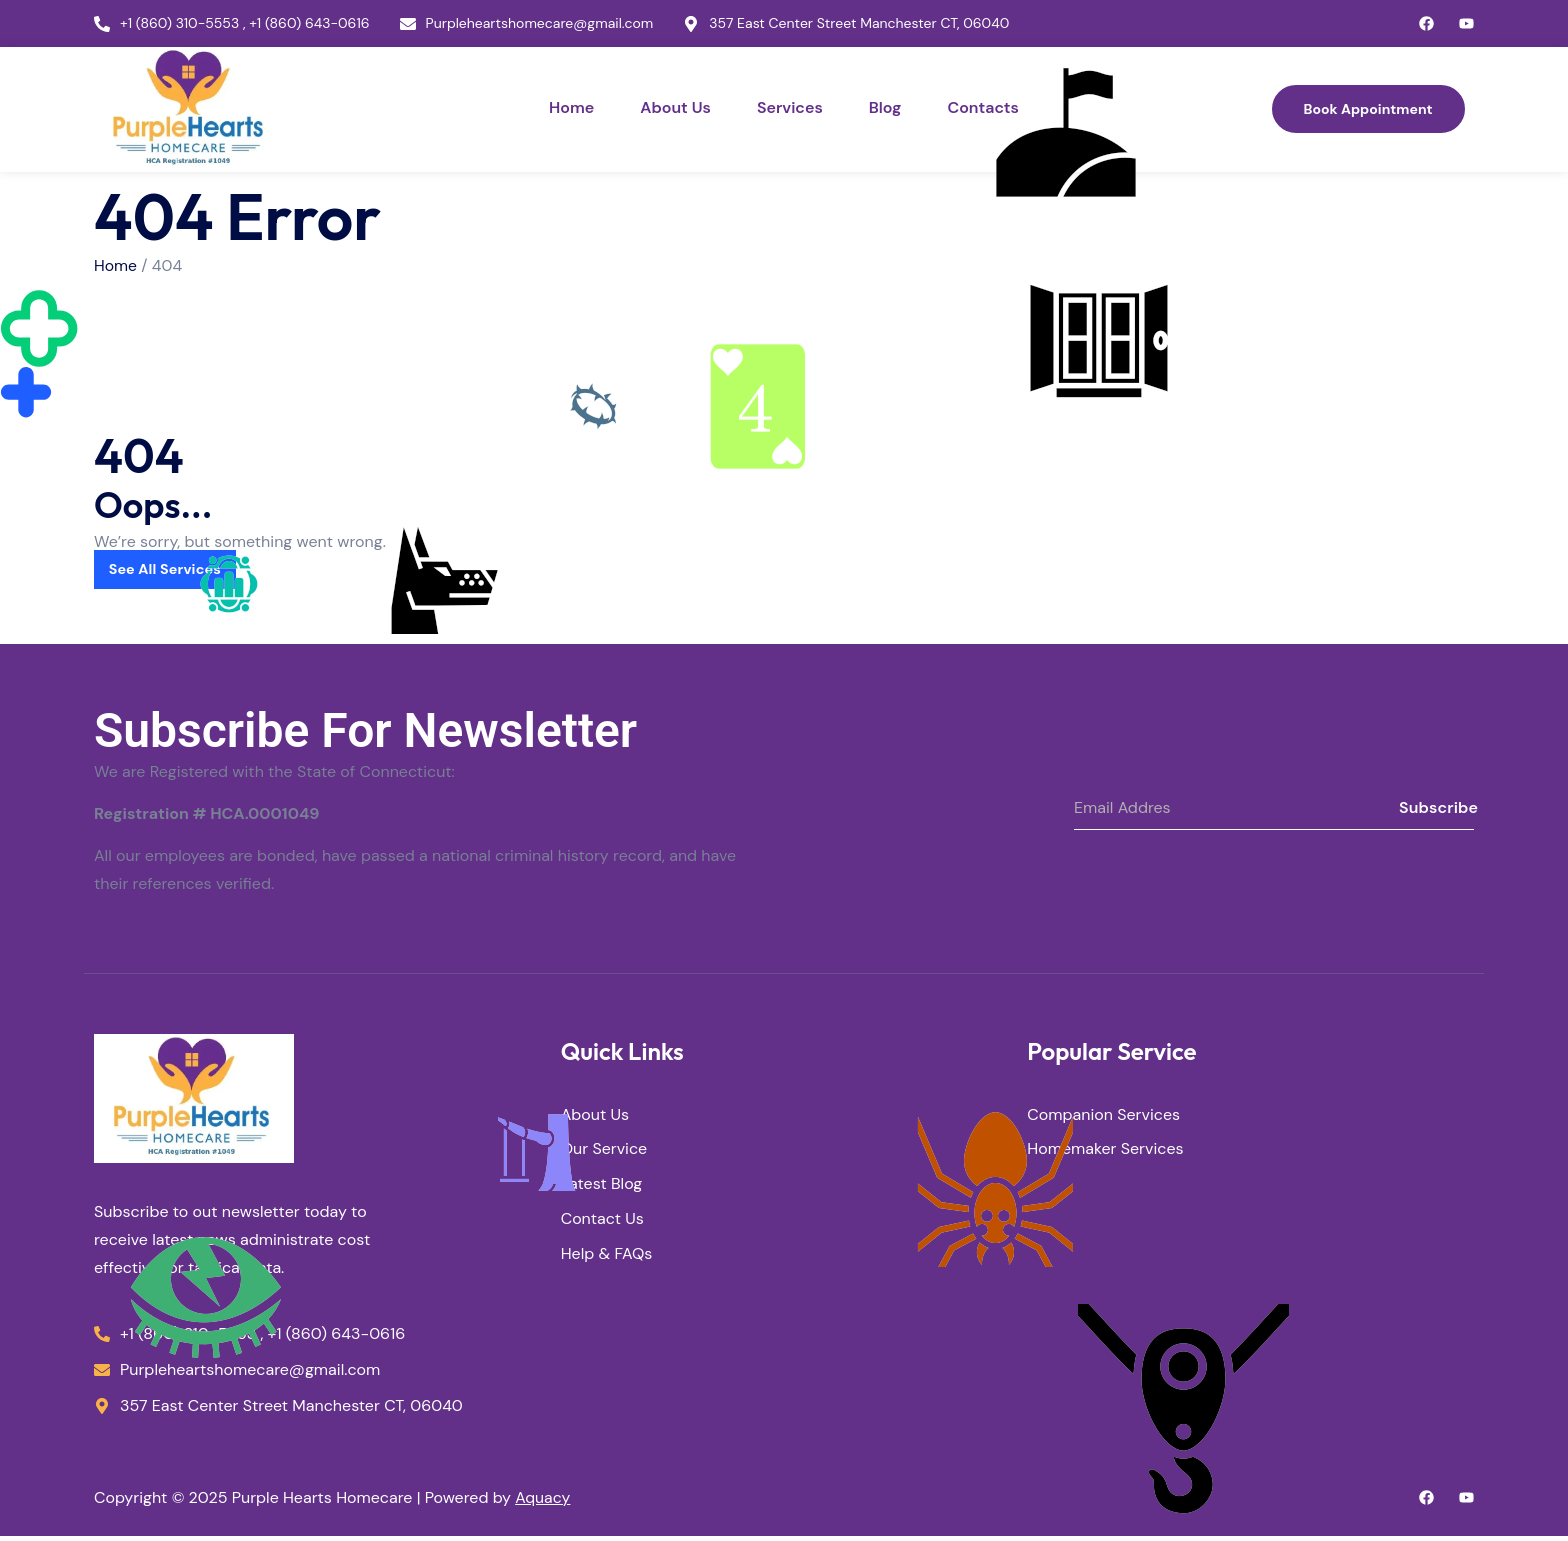 The image size is (1568, 1541). Describe the element at coordinates (444, 580) in the screenshot. I see `select dog or hound character class` at that location.